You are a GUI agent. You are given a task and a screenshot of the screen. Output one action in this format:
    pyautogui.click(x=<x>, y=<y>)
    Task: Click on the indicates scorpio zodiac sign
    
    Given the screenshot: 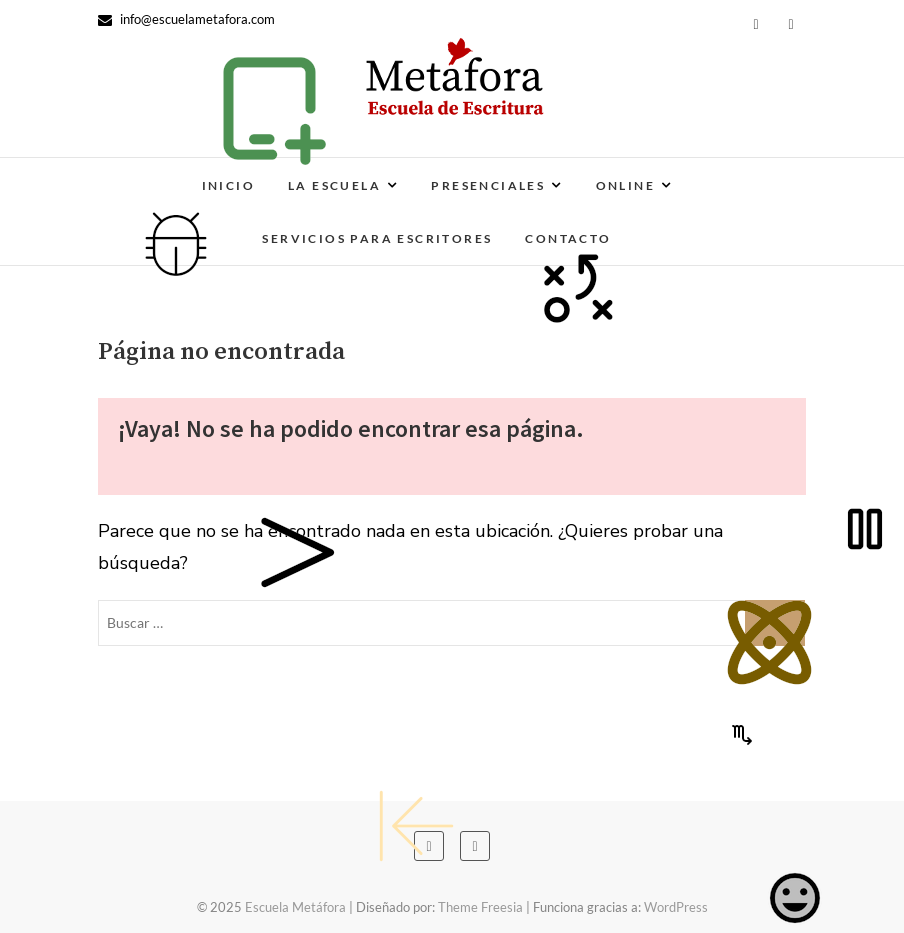 What is the action you would take?
    pyautogui.click(x=742, y=734)
    